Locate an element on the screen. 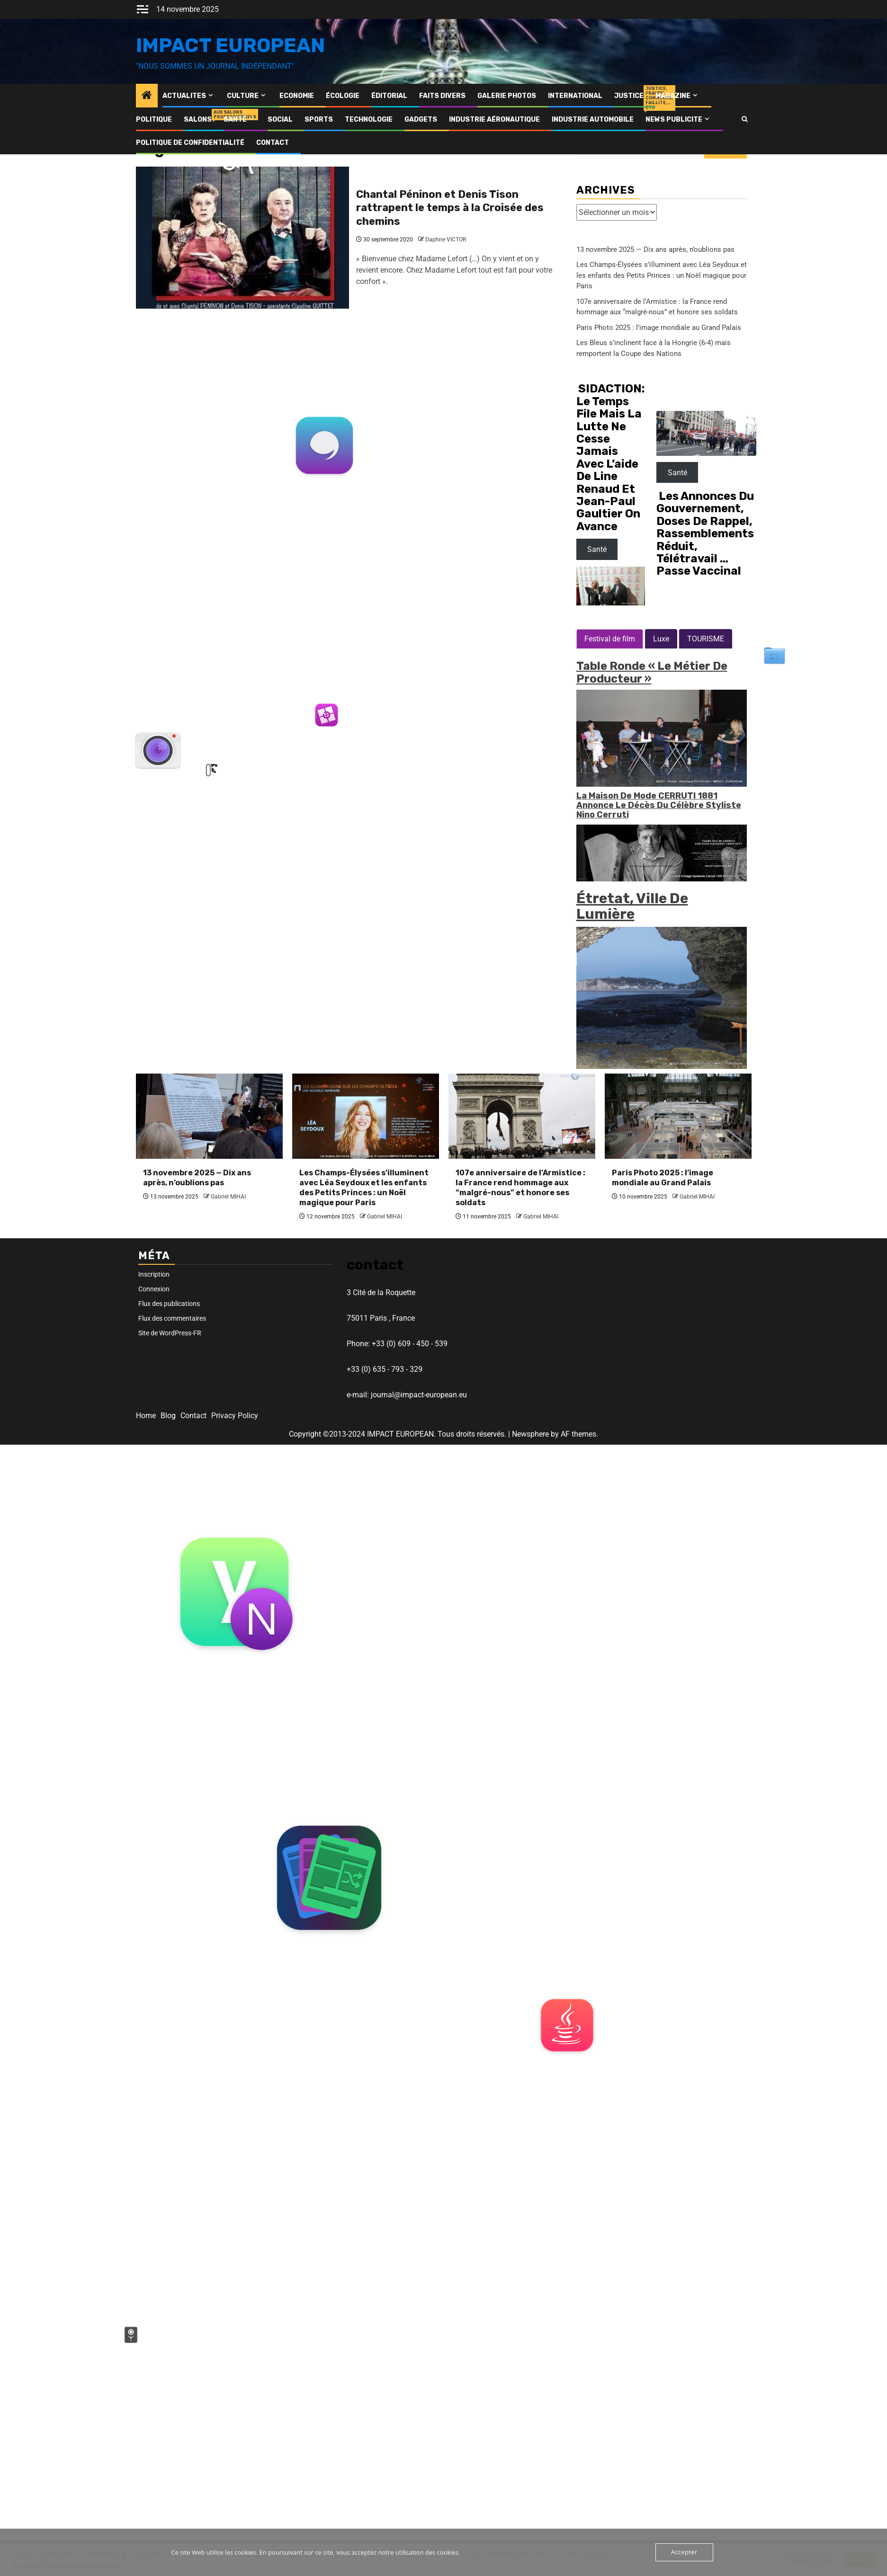  open Native Instruments folder is located at coordinates (774, 655).